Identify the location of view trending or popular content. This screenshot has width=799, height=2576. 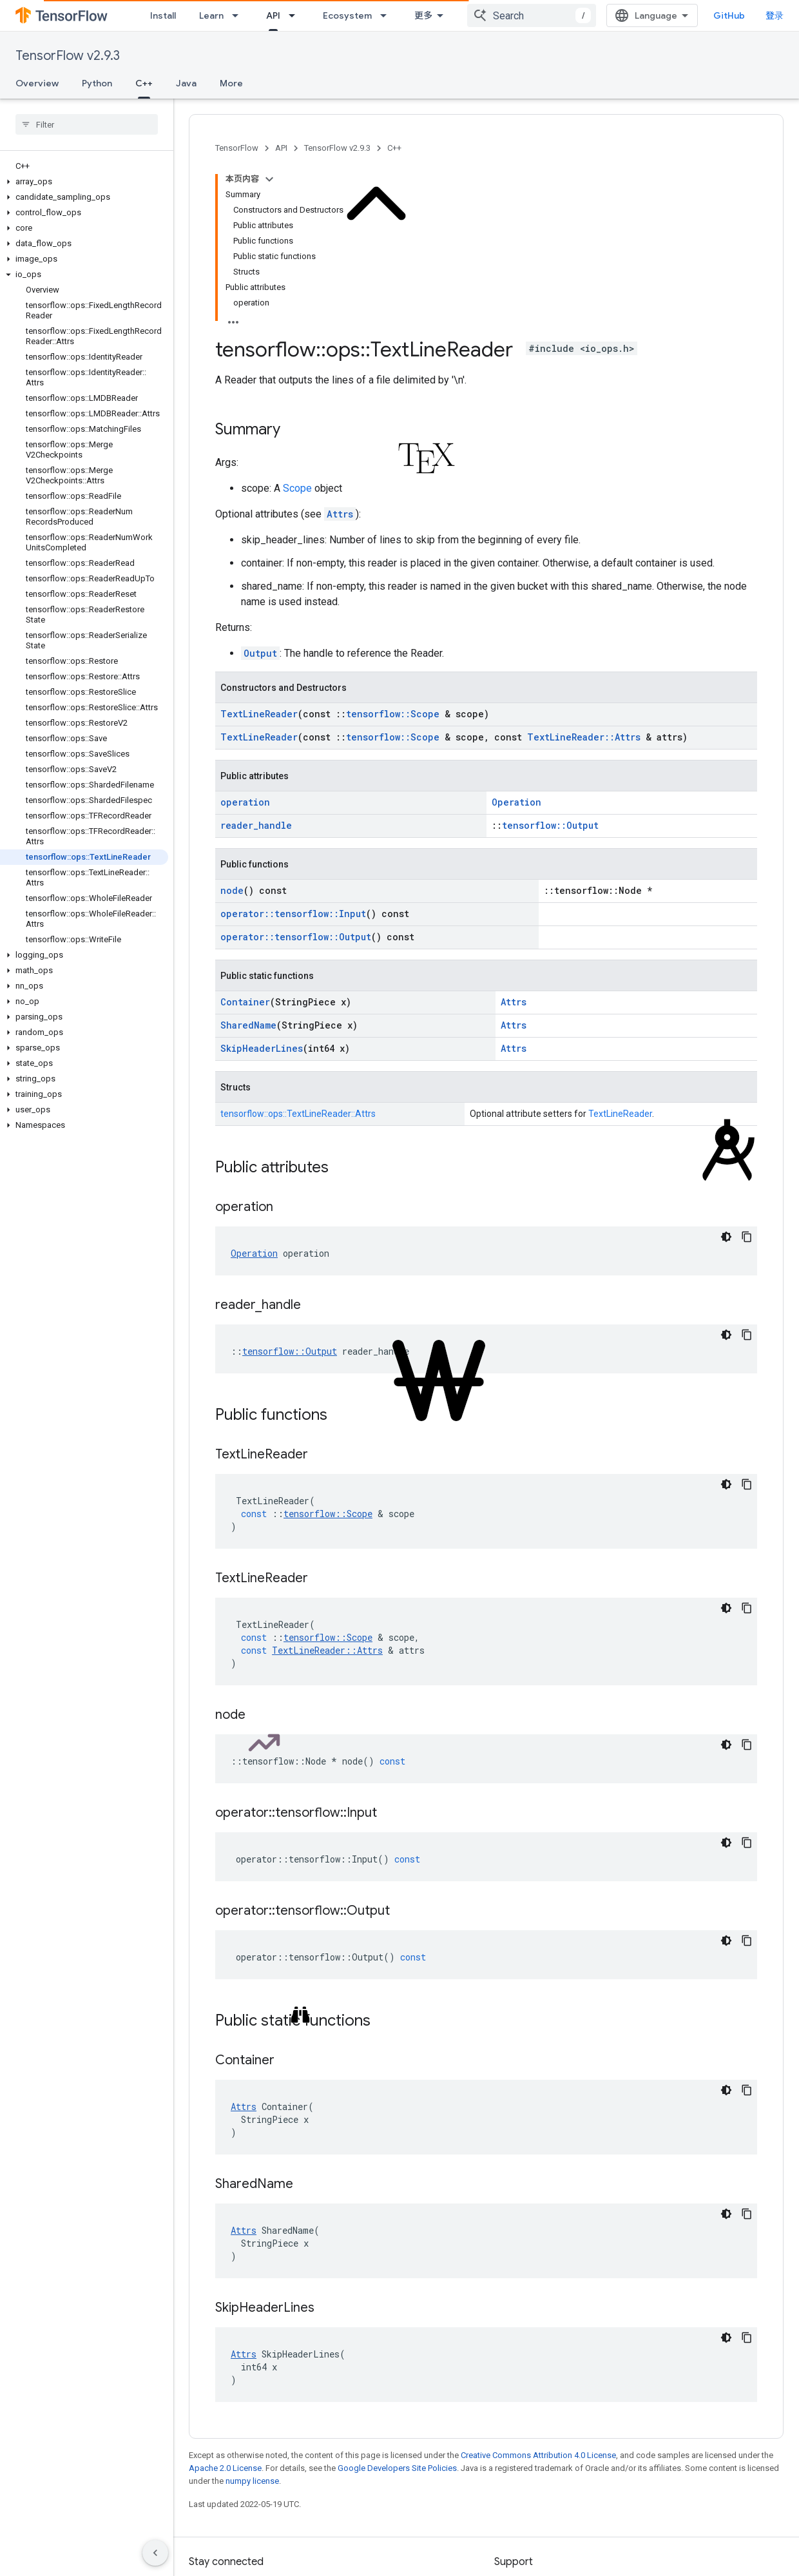
(264, 1743).